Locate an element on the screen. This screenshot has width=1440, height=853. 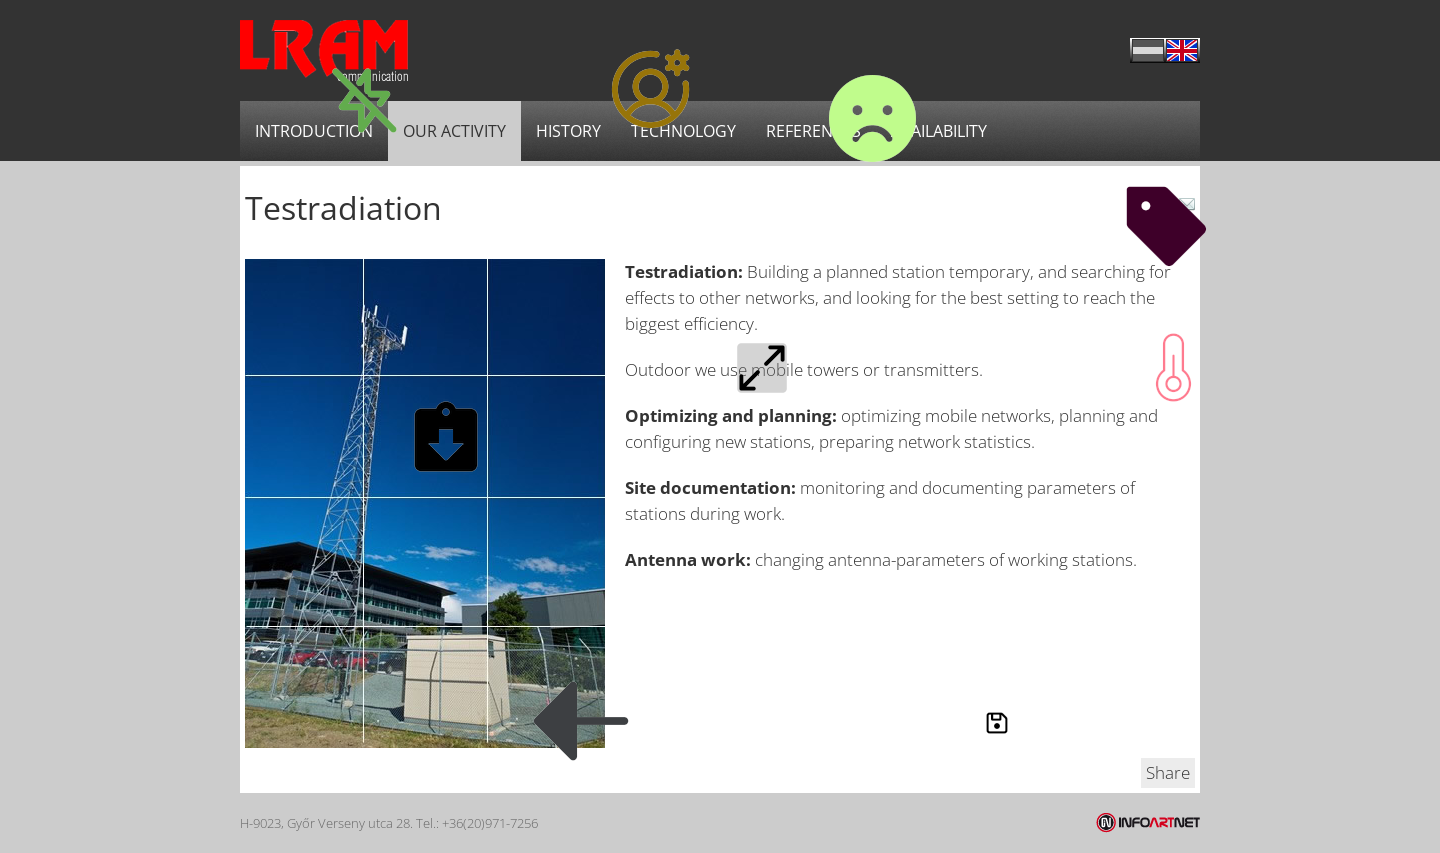
go back to the previous screen is located at coordinates (581, 721).